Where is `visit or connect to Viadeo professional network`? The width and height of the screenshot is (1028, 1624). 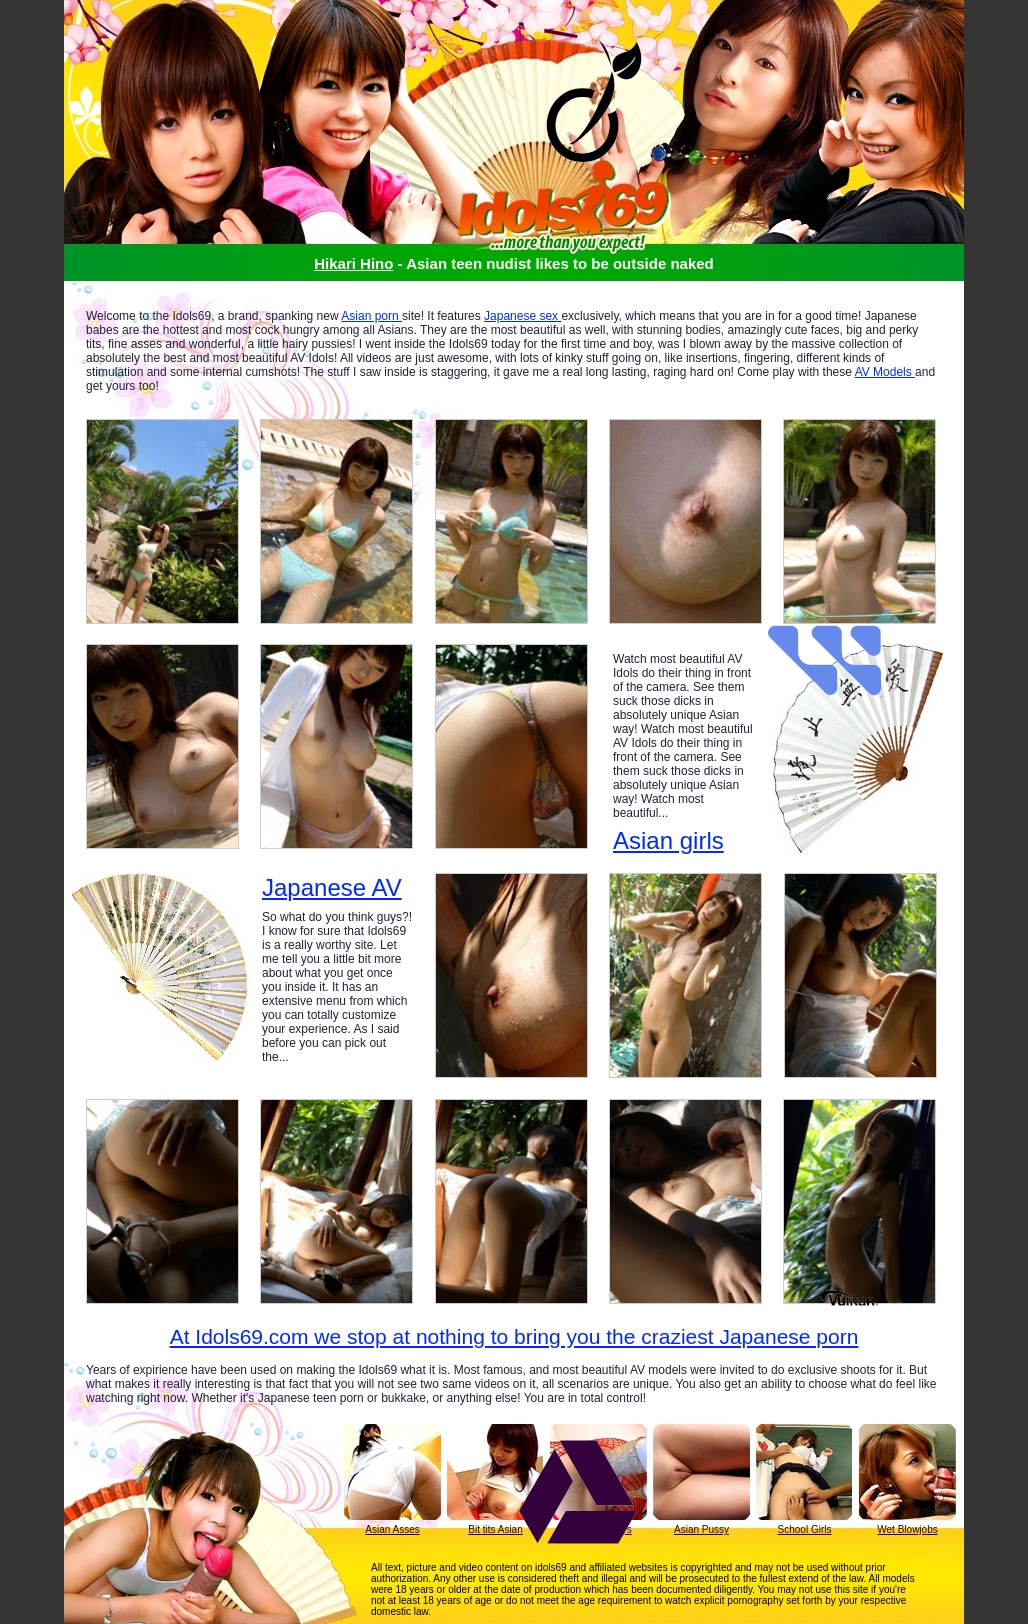
visit or connect to Viadeo professional network is located at coordinates (594, 101).